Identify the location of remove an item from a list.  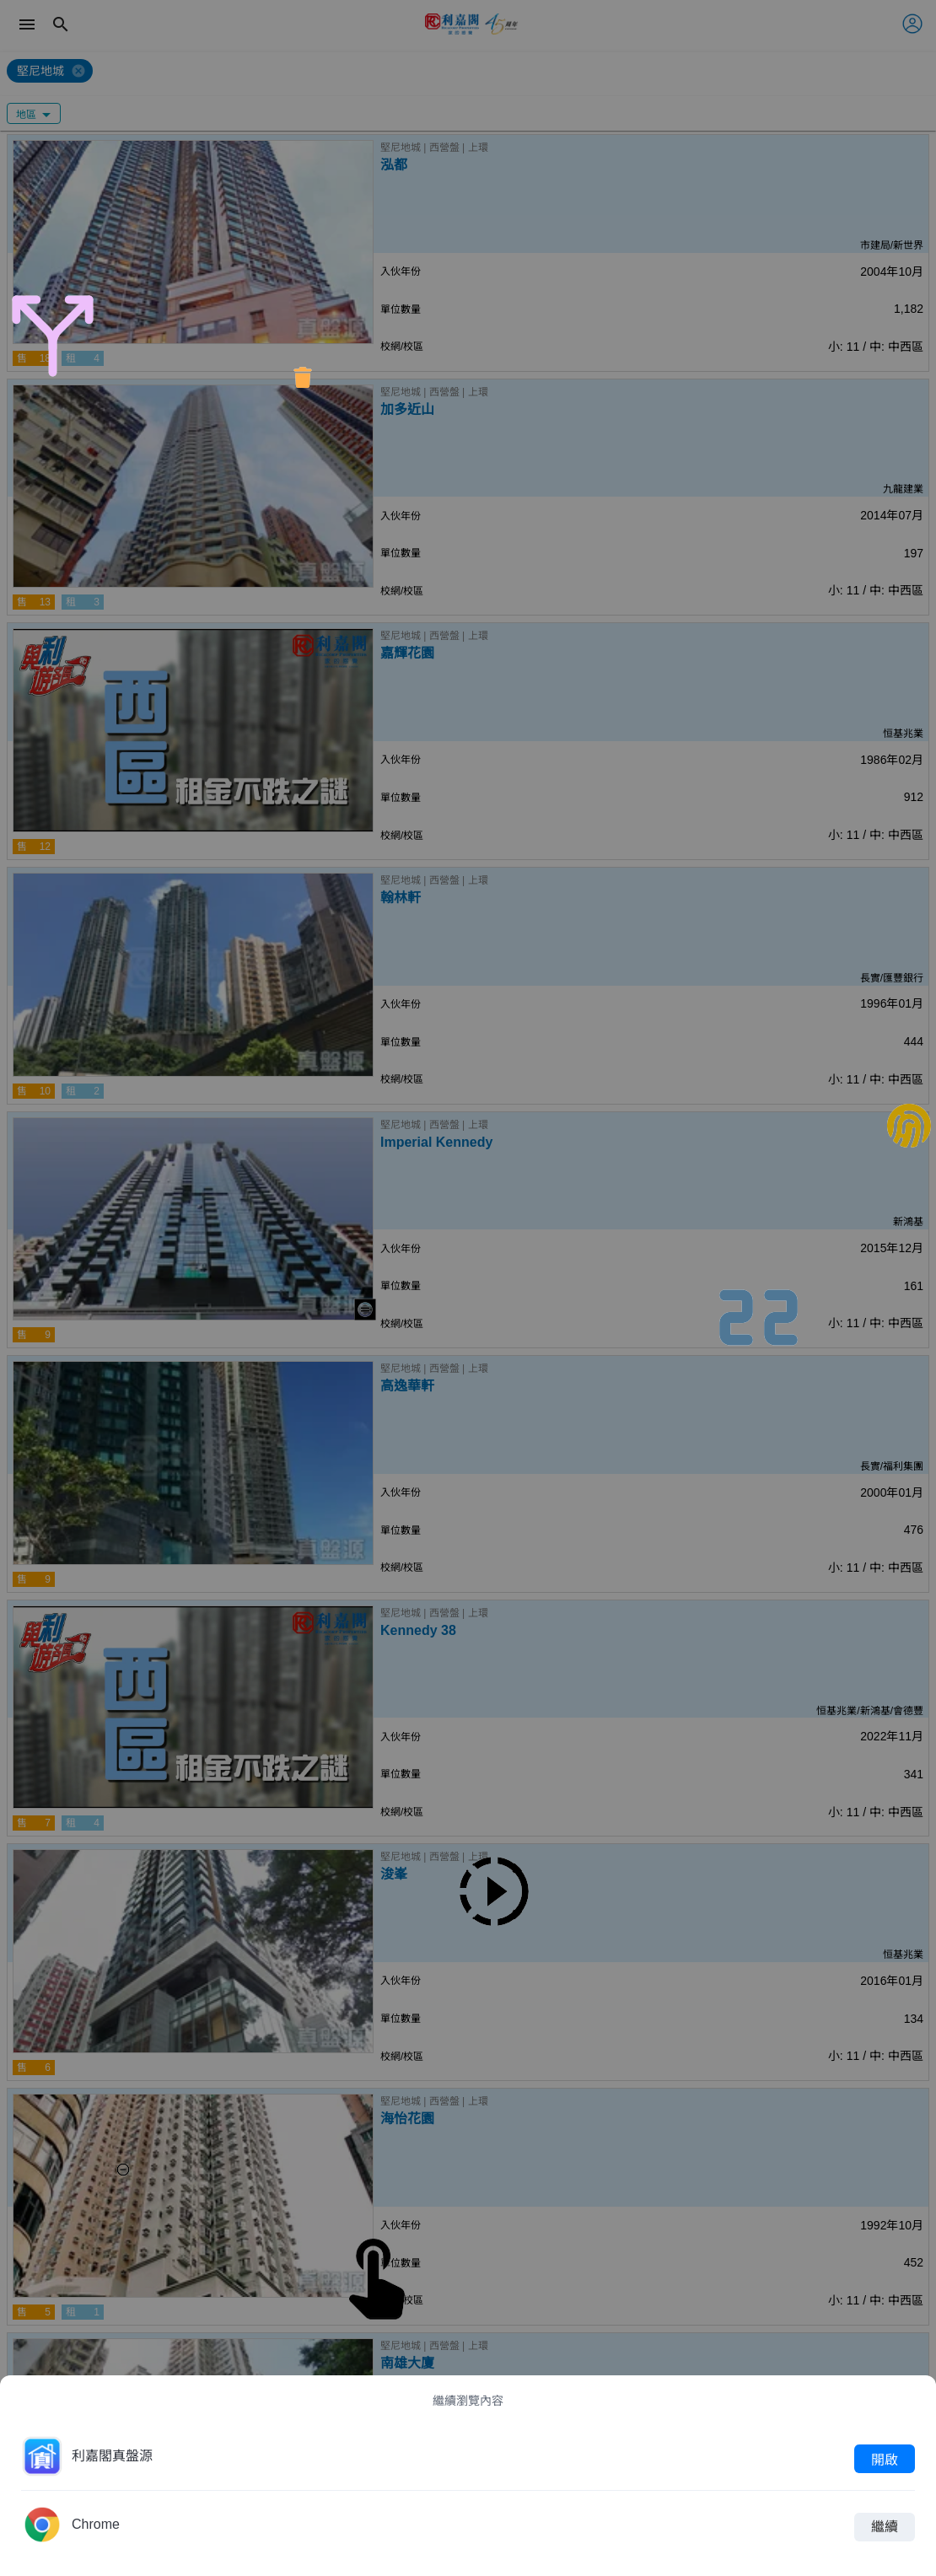
(123, 2170).